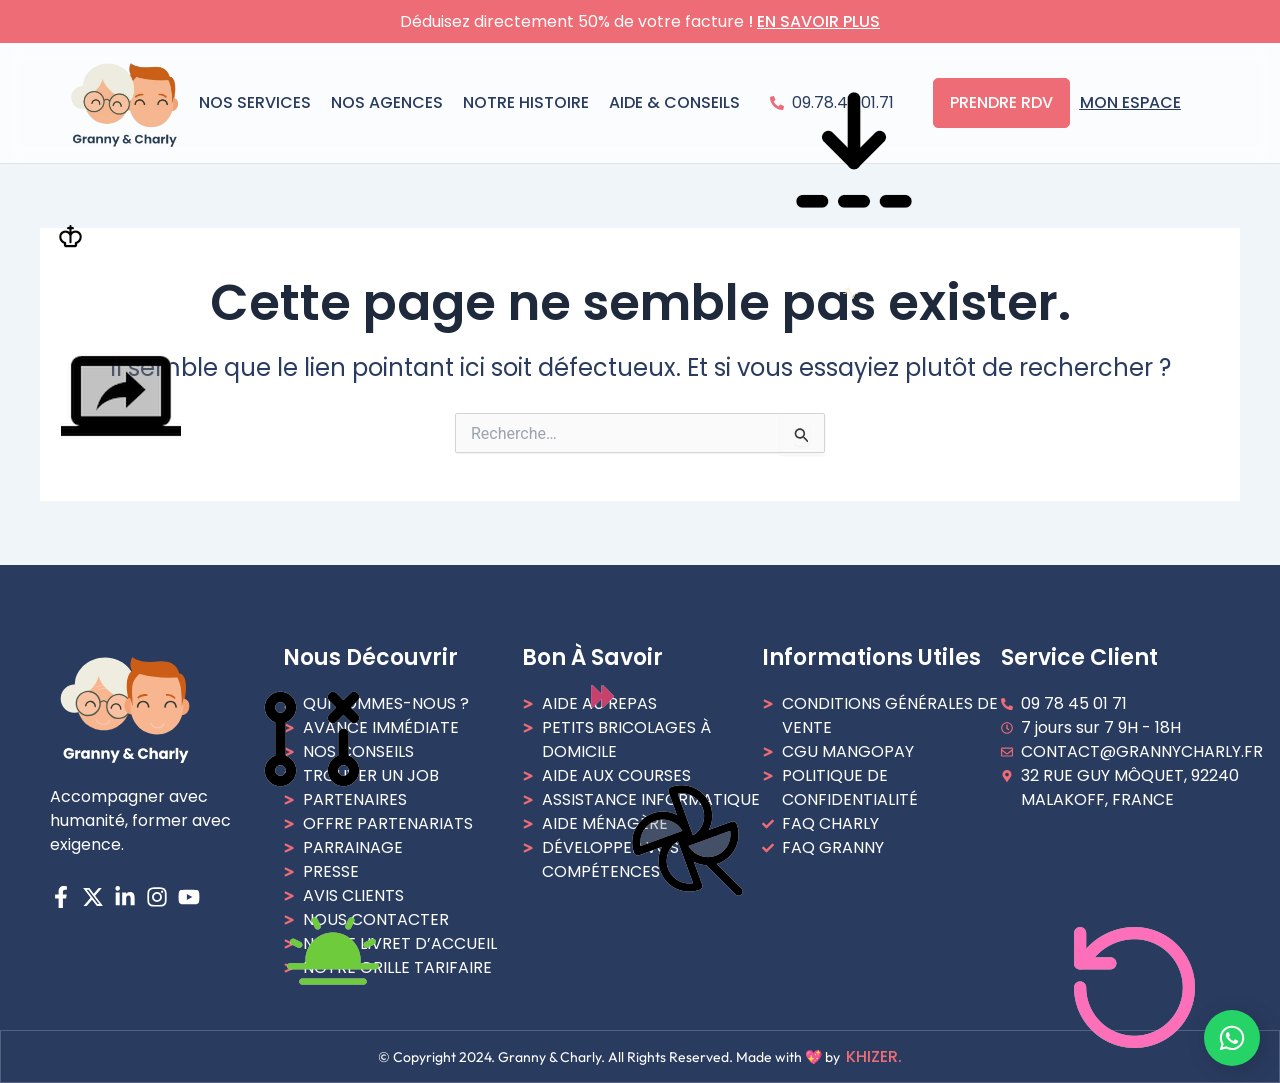 The width and height of the screenshot is (1280, 1083). I want to click on download file to a specific location, so click(854, 150).